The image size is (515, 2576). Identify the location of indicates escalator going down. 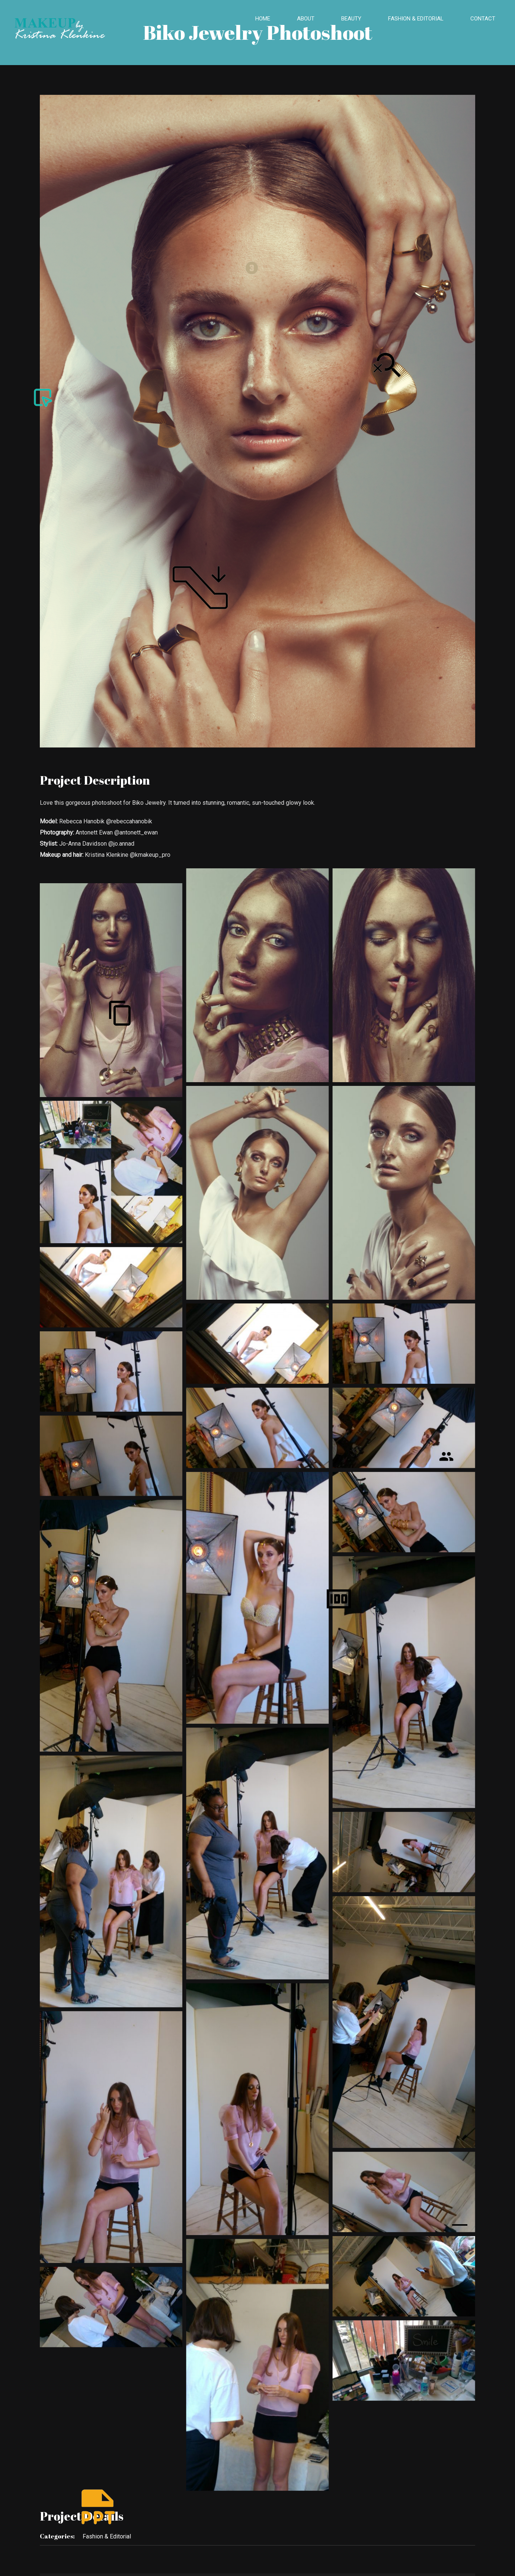
(200, 588).